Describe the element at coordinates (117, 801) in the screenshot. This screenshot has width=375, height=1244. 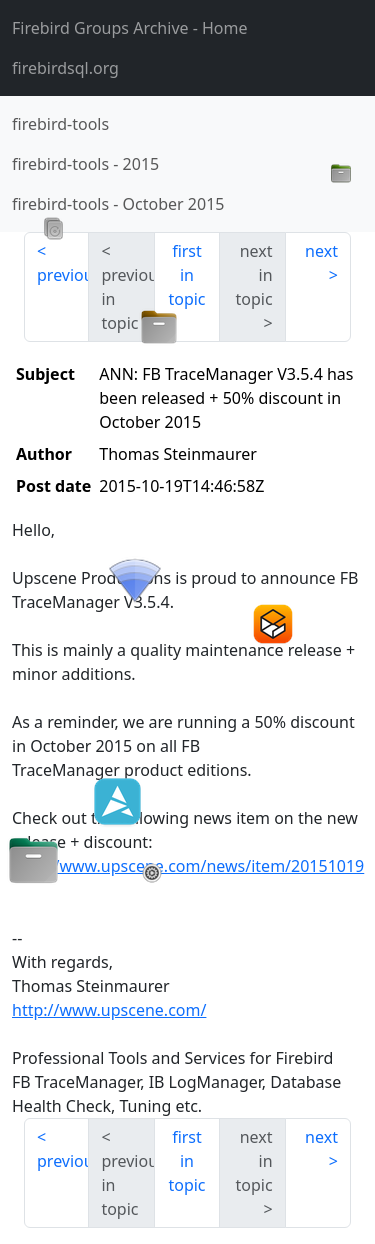
I see `launch the artix linux application` at that location.